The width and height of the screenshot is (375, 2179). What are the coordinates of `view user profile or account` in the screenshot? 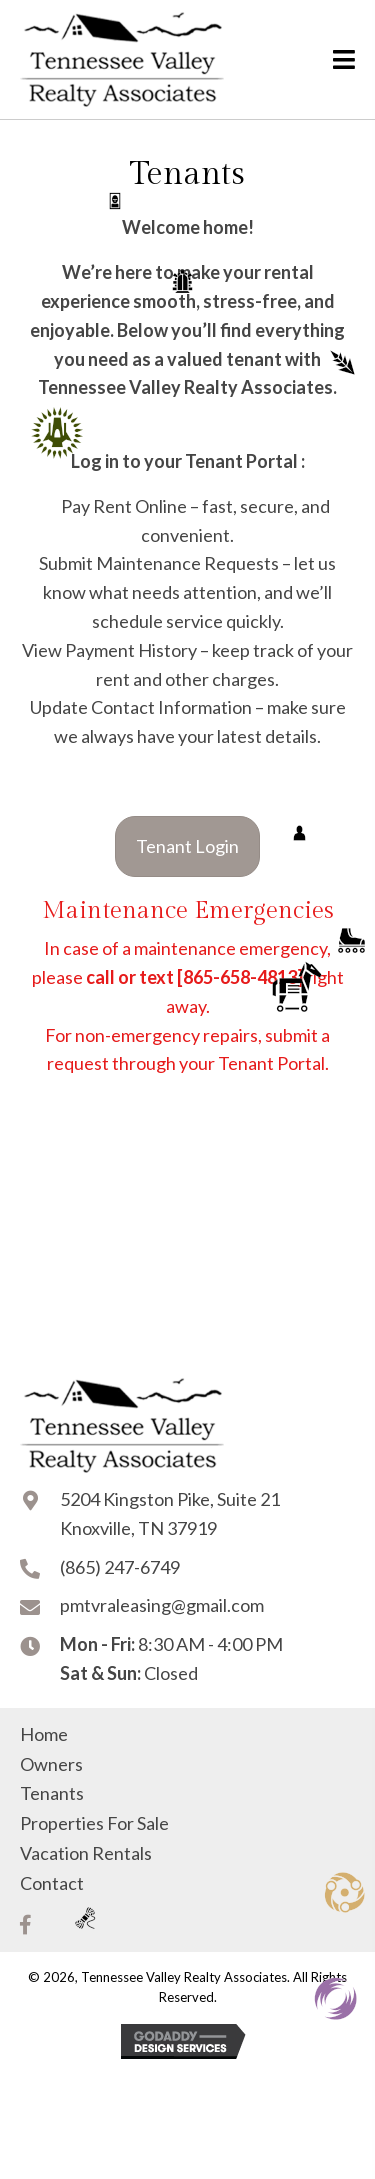 It's located at (115, 201).